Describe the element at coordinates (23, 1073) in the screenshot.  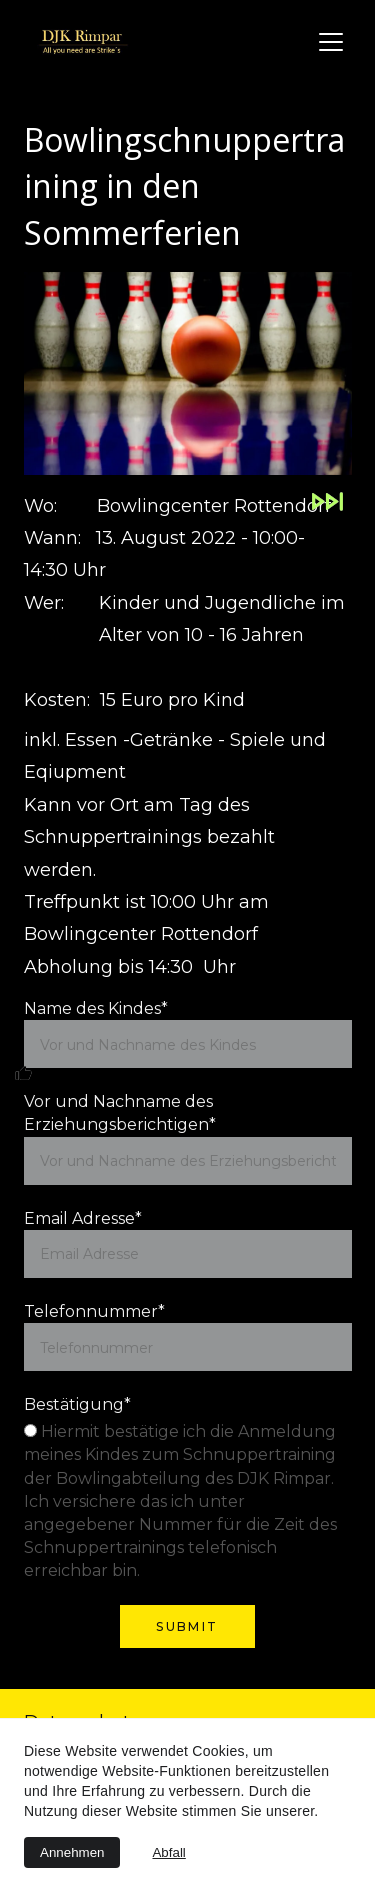
I see `like or upvote content` at that location.